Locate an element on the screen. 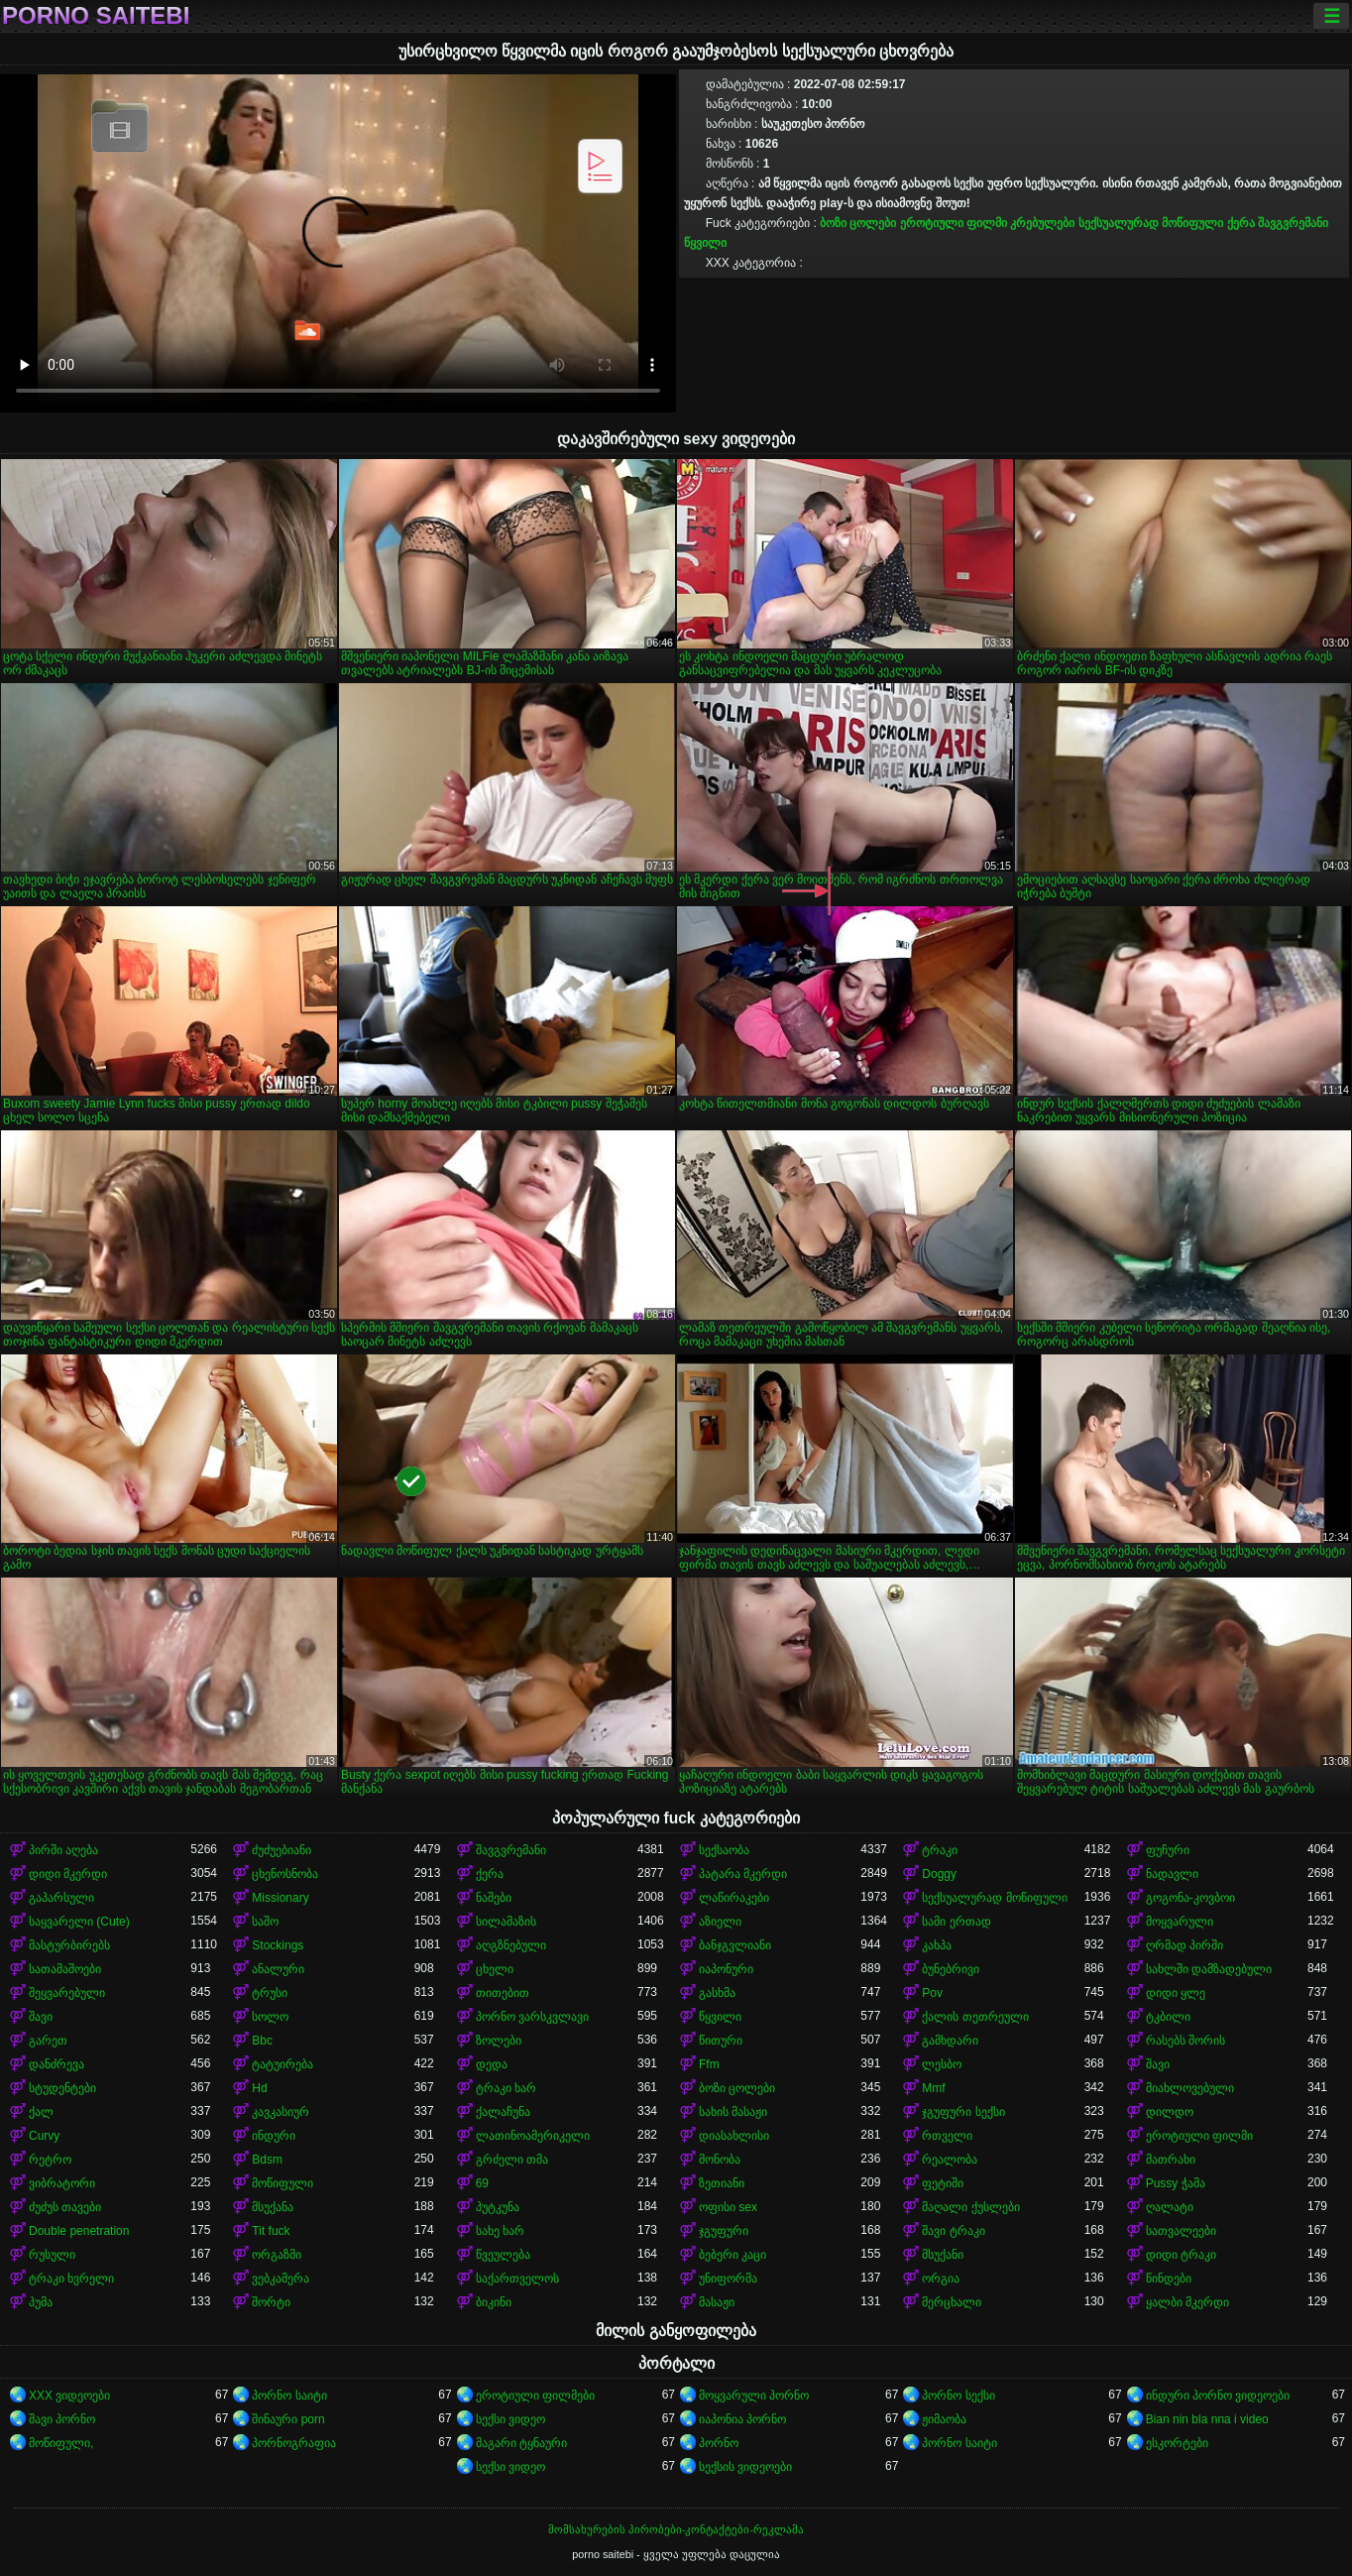 Image resolution: width=1352 pixels, height=2576 pixels. confirm or accept an action is located at coordinates (411, 1481).